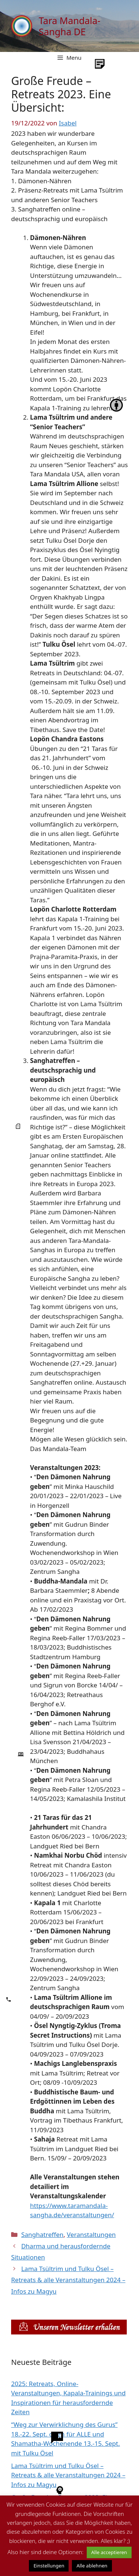 This screenshot has width=139, height=2576. I want to click on start sharing your screen, so click(21, 1754).